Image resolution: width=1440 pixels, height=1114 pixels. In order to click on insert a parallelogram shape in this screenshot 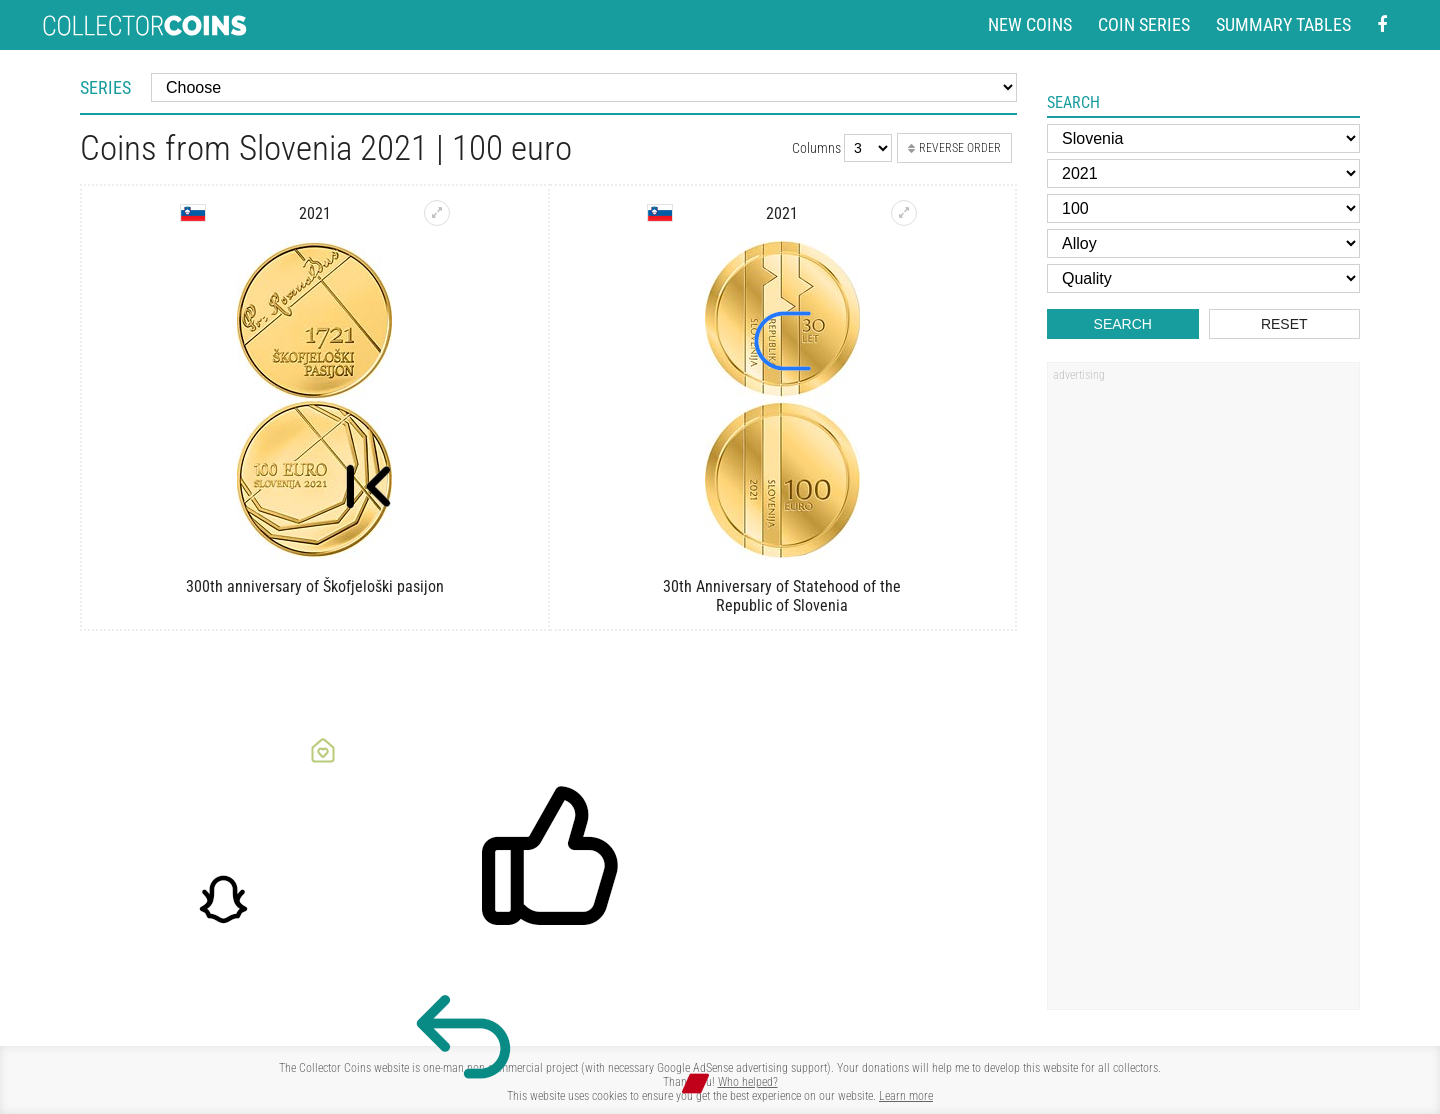, I will do `click(695, 1083)`.